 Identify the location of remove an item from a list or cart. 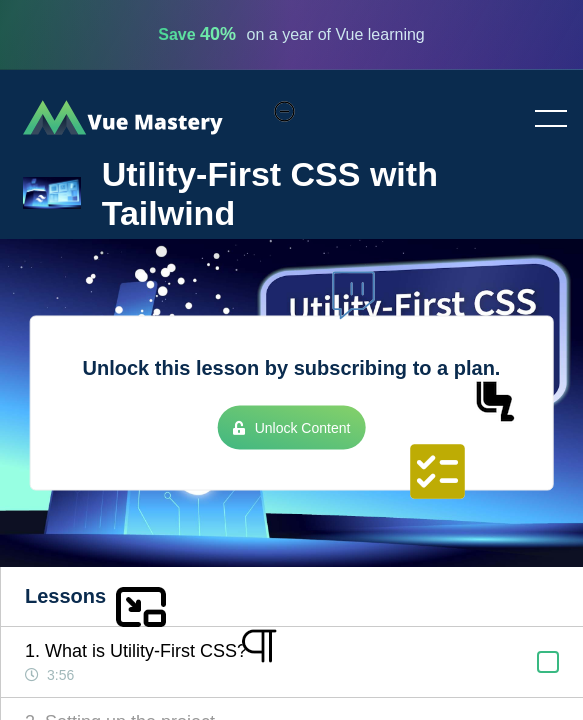
(284, 111).